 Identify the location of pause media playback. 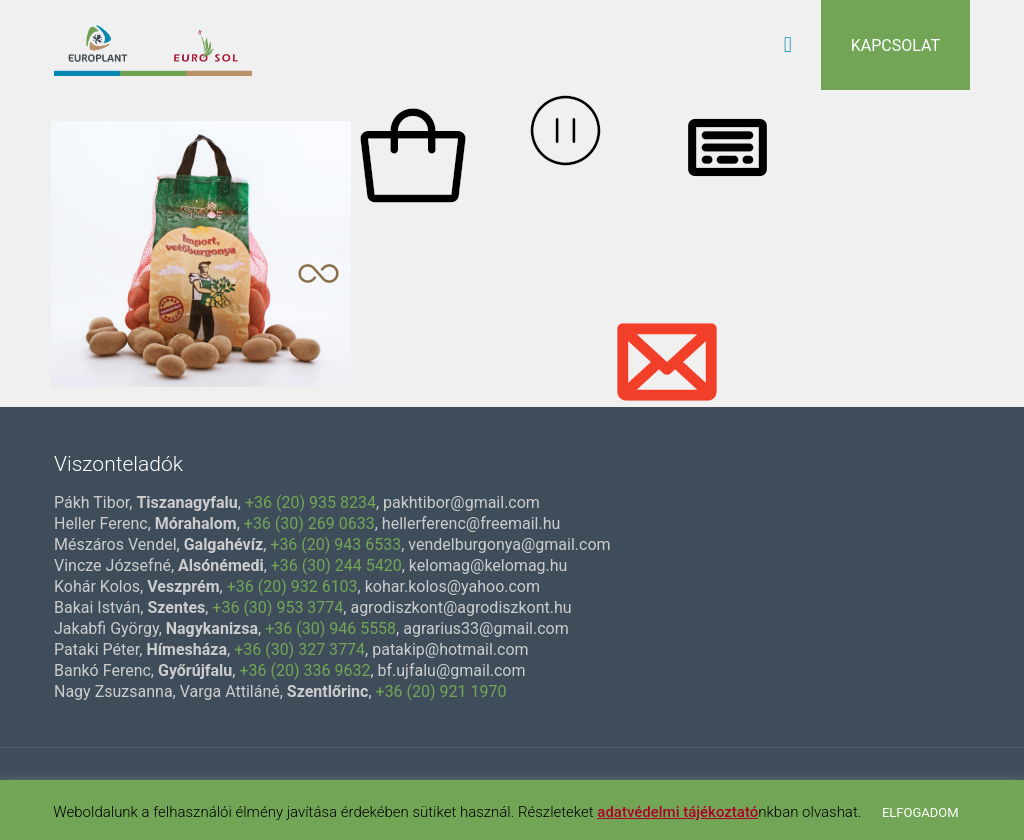
(565, 130).